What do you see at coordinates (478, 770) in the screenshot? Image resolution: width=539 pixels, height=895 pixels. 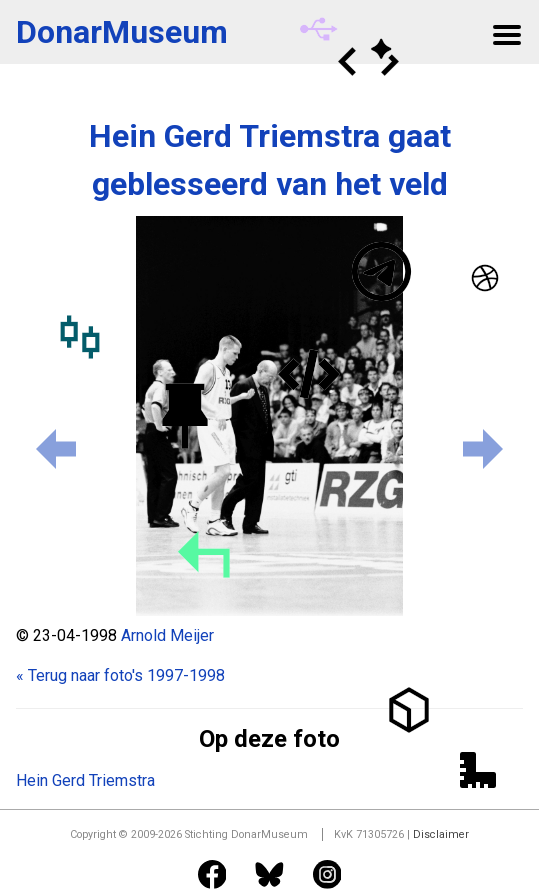 I see `access measurement or ruler tool` at bounding box center [478, 770].